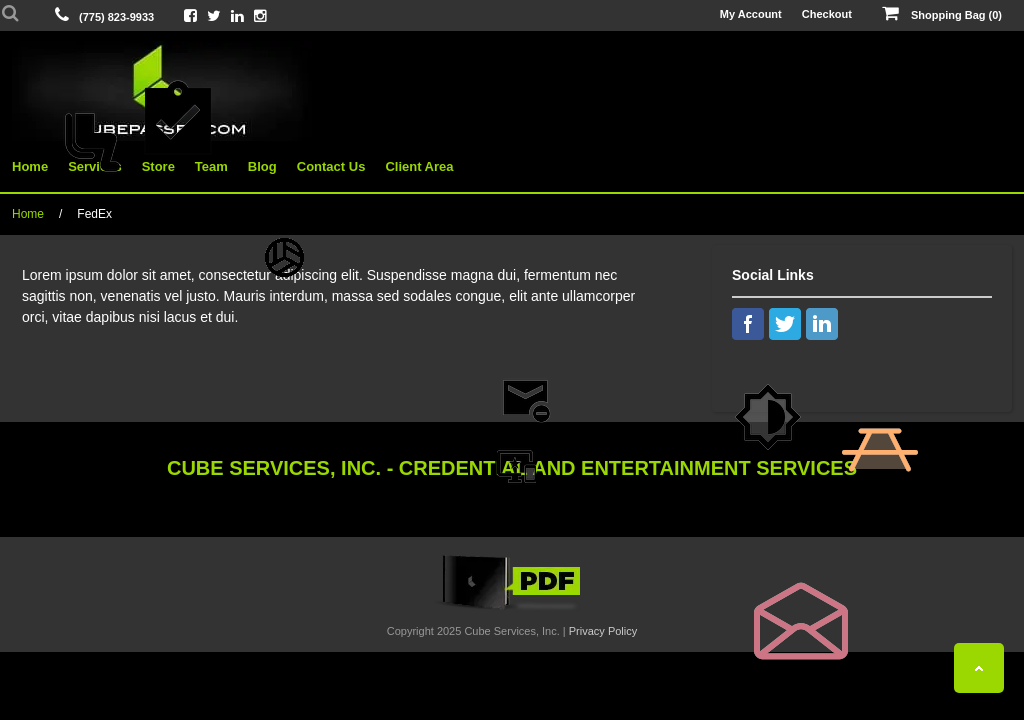 The width and height of the screenshot is (1024, 720). Describe the element at coordinates (94, 142) in the screenshot. I see `indicates reduced legroom seating option` at that location.